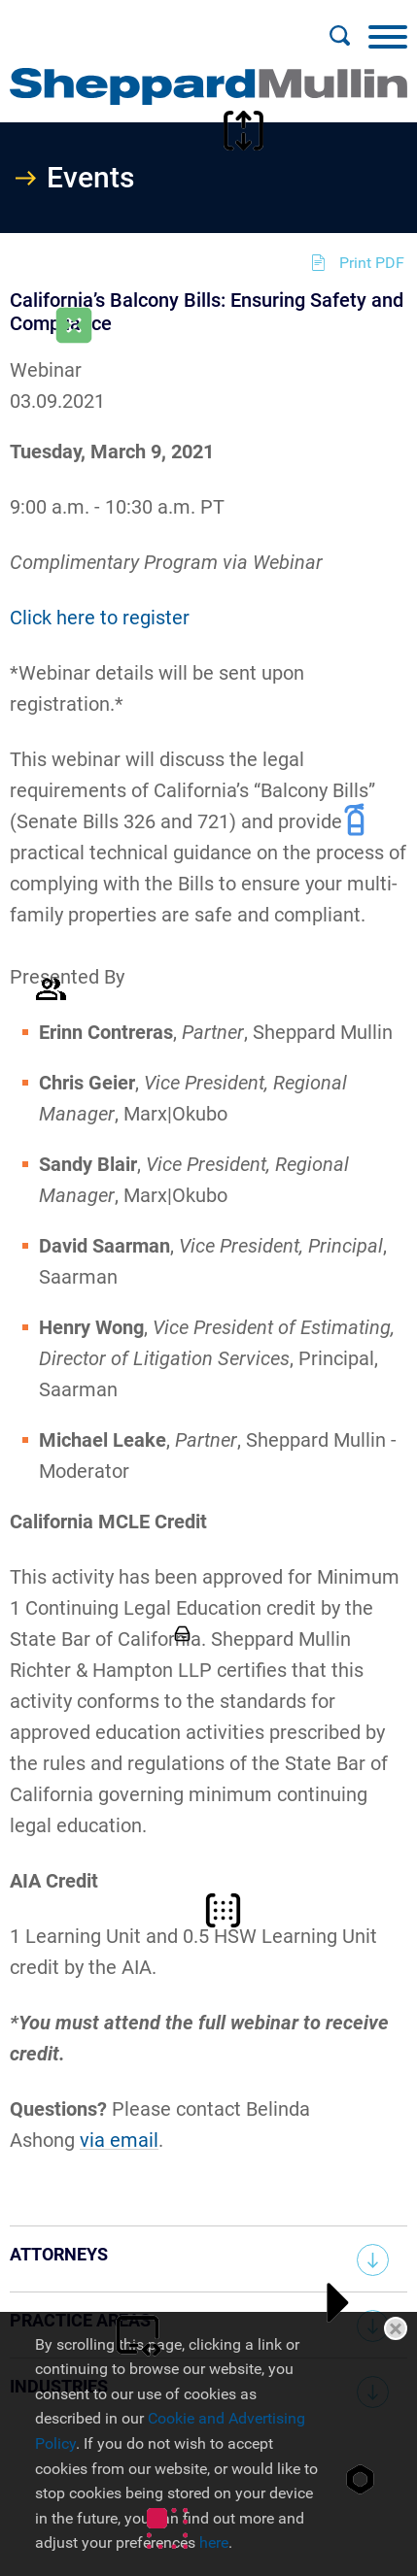  I want to click on access storage or drive settings, so click(182, 1633).